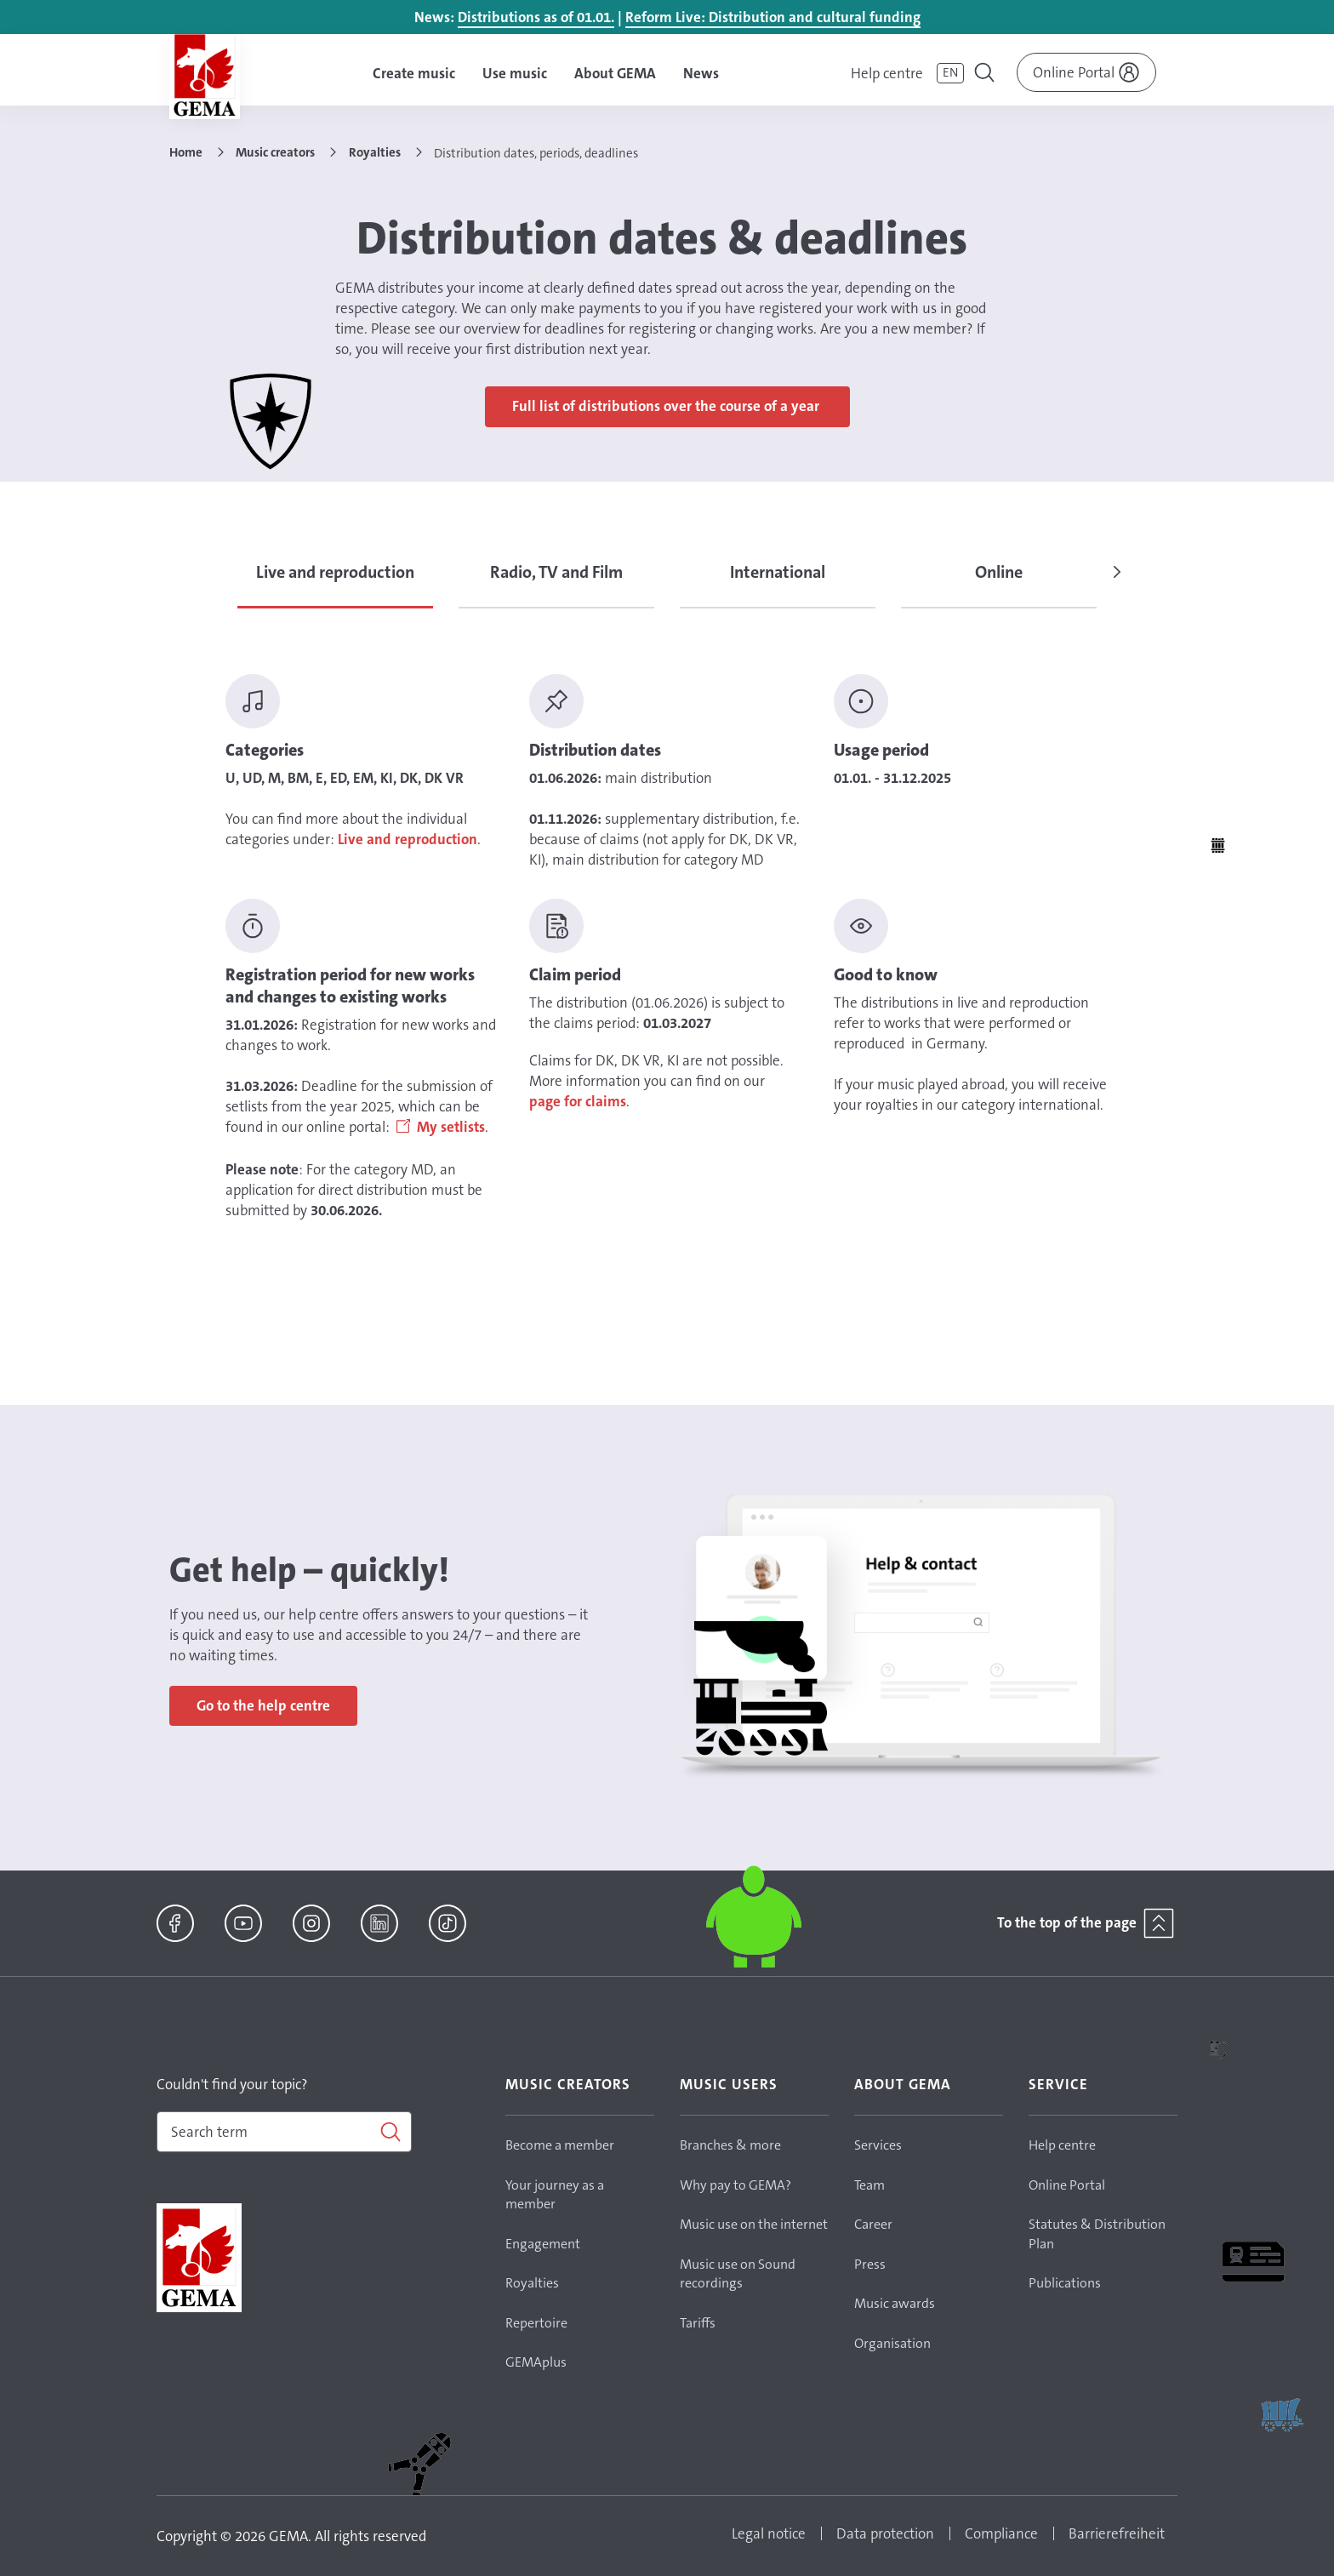  I want to click on access train or railway games, so click(761, 1688).